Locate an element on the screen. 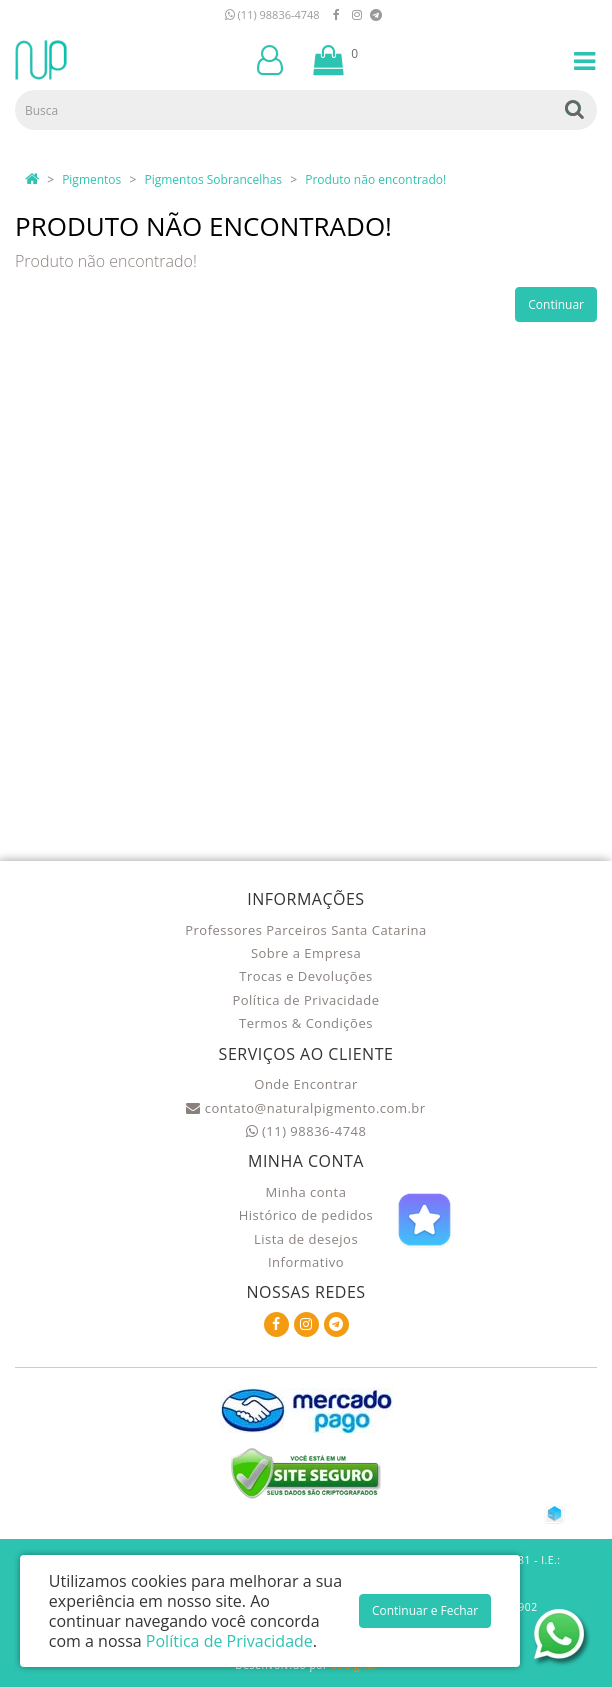 The height and width of the screenshot is (1687, 612). open StarUML modeling application is located at coordinates (424, 1219).